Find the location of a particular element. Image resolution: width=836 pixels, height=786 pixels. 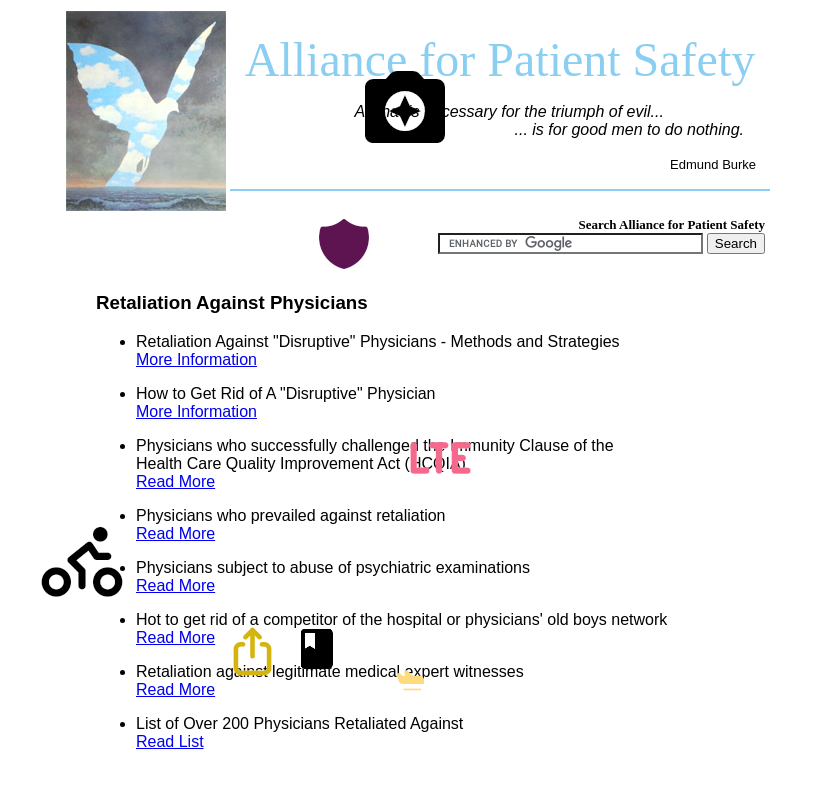

indicates flight mode is active is located at coordinates (410, 679).